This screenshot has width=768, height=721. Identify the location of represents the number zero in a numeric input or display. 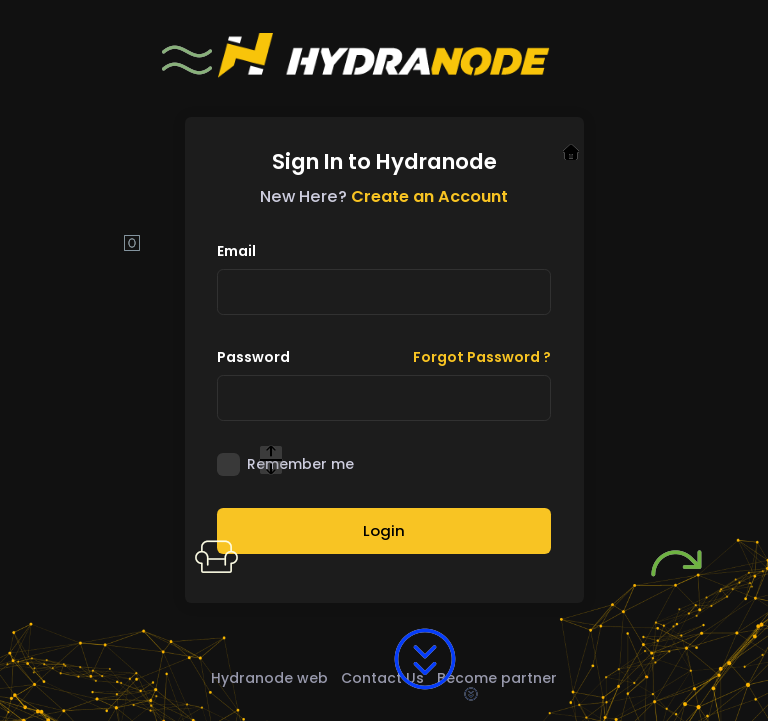
(132, 243).